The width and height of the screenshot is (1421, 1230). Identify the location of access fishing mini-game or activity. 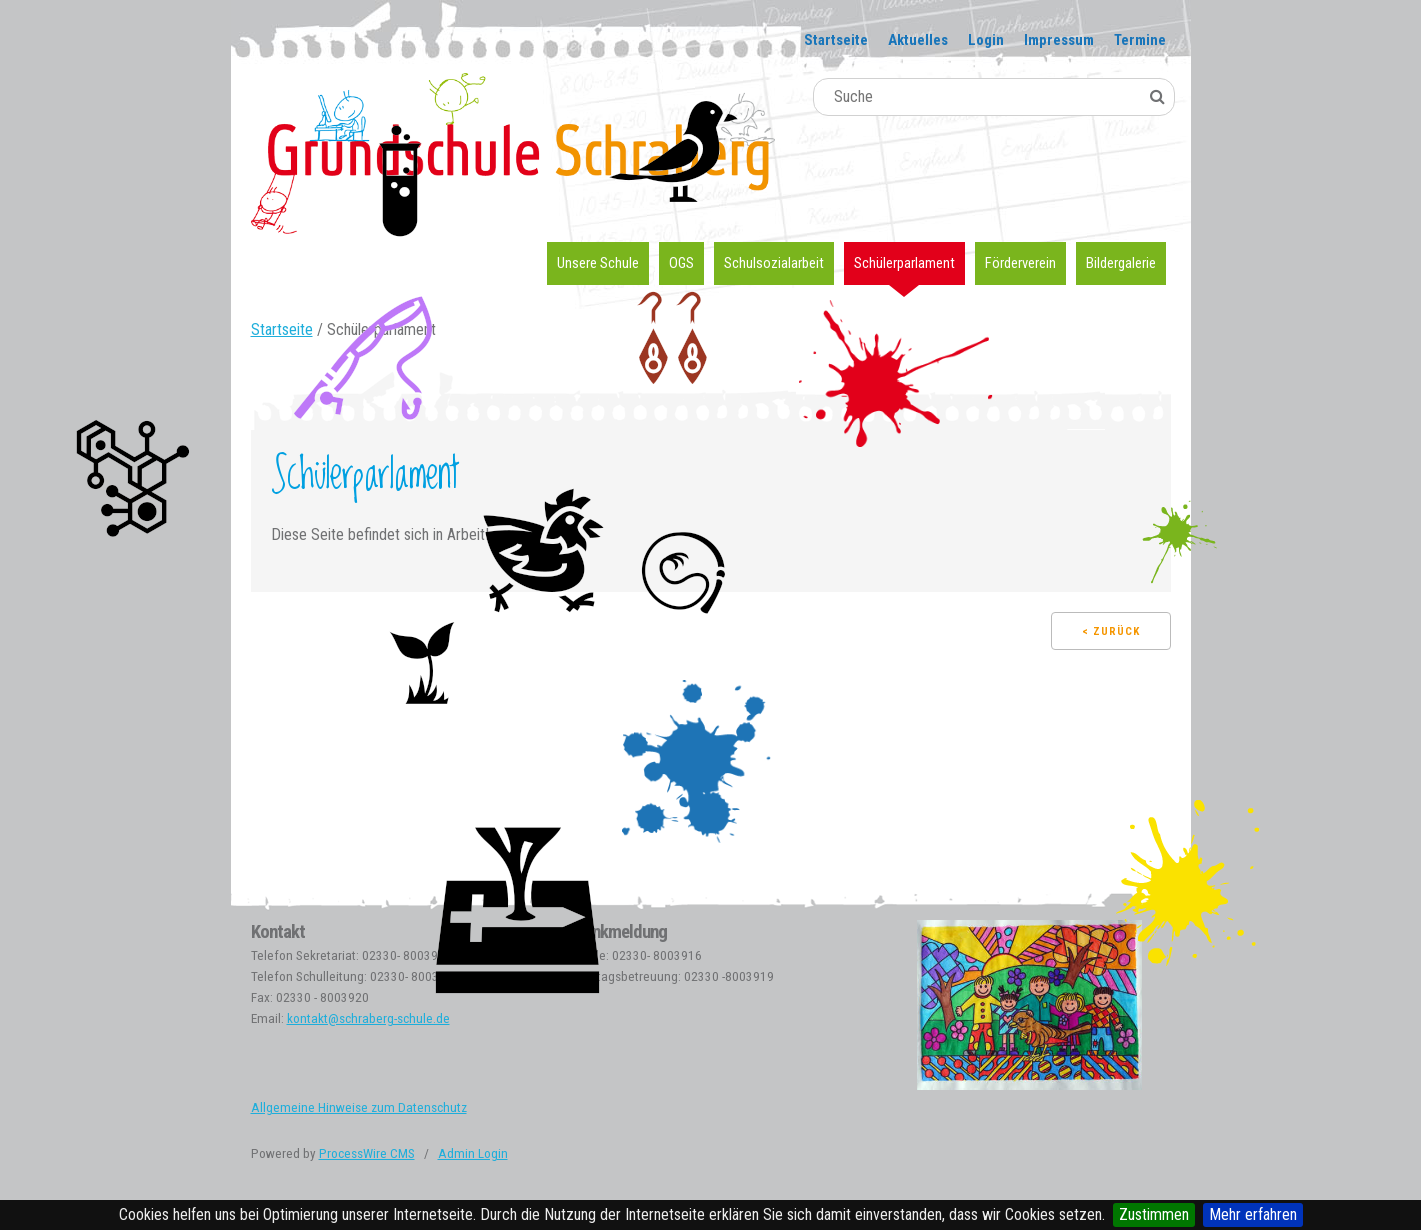
(363, 358).